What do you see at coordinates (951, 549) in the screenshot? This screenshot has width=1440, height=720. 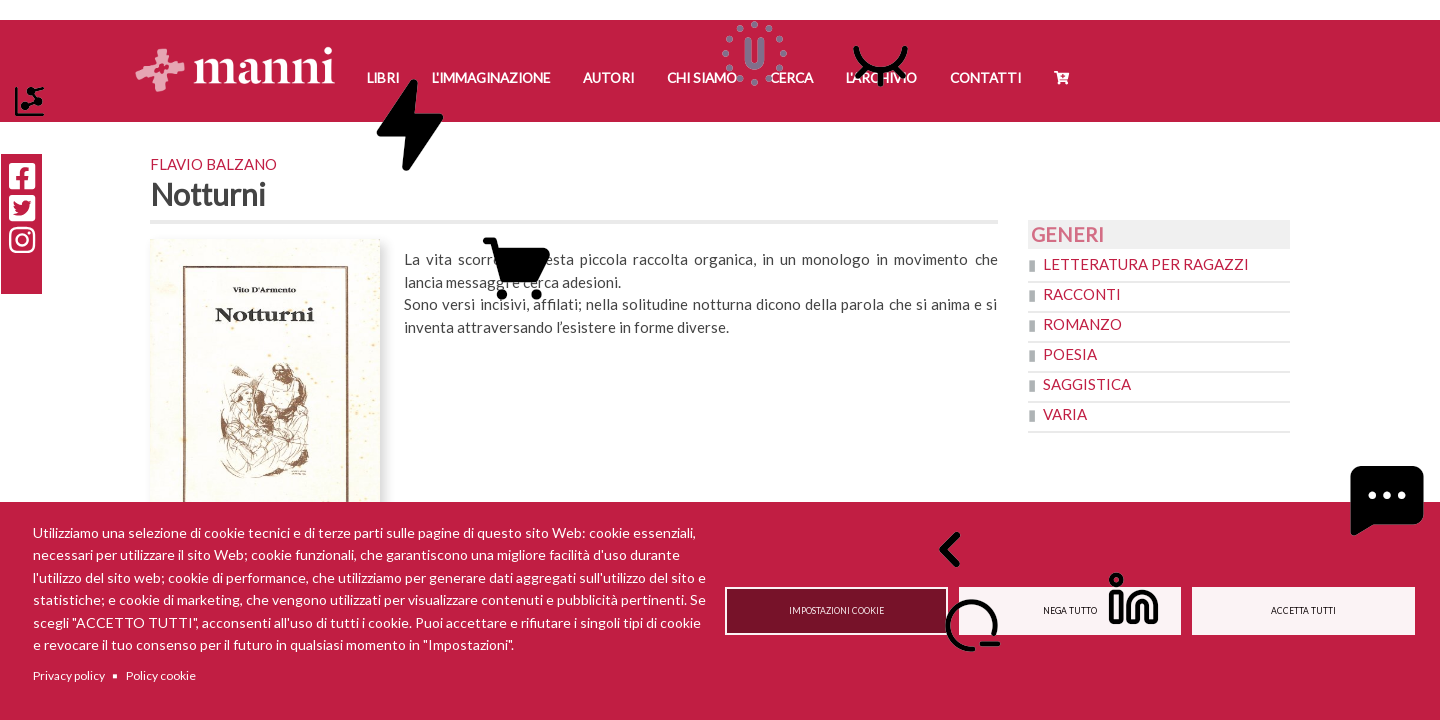 I see `go back to the previous screen` at bounding box center [951, 549].